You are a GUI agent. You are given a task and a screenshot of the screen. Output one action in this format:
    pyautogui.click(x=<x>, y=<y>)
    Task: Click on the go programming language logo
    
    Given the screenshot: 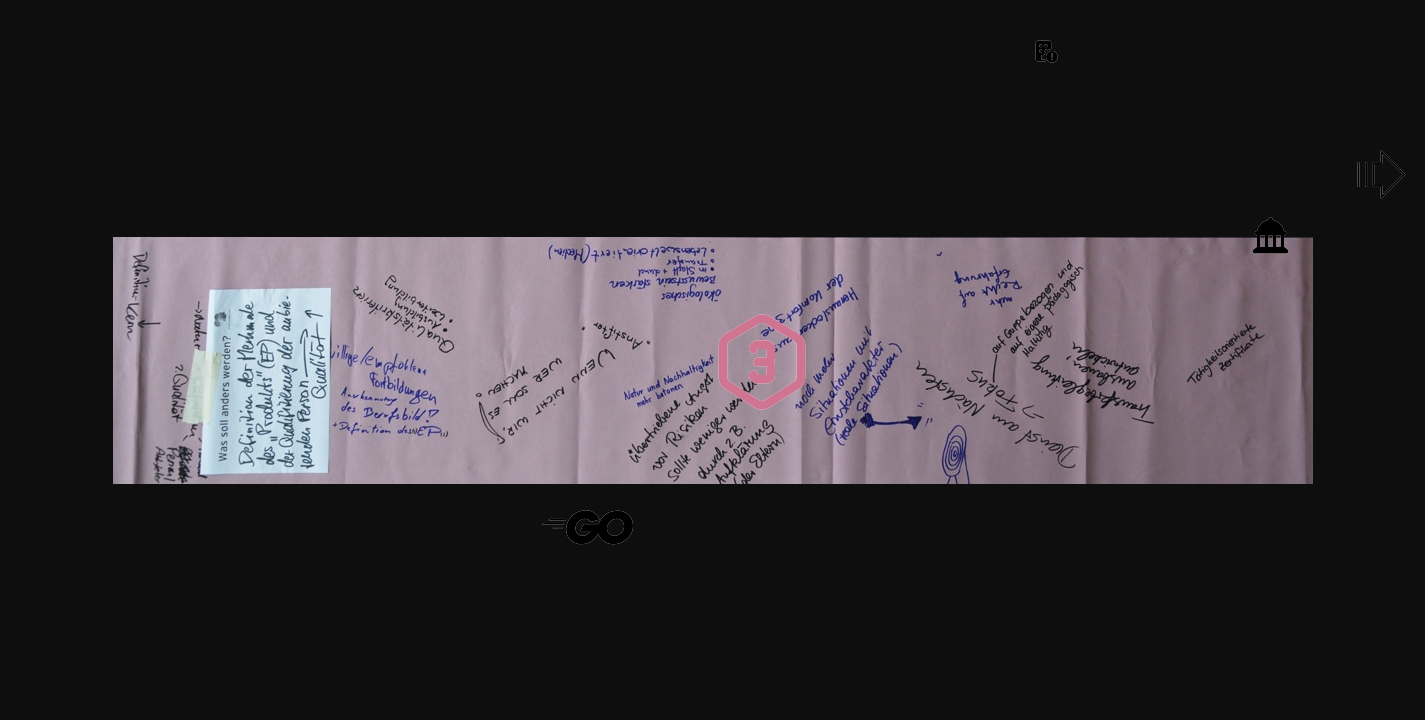 What is the action you would take?
    pyautogui.click(x=587, y=528)
    